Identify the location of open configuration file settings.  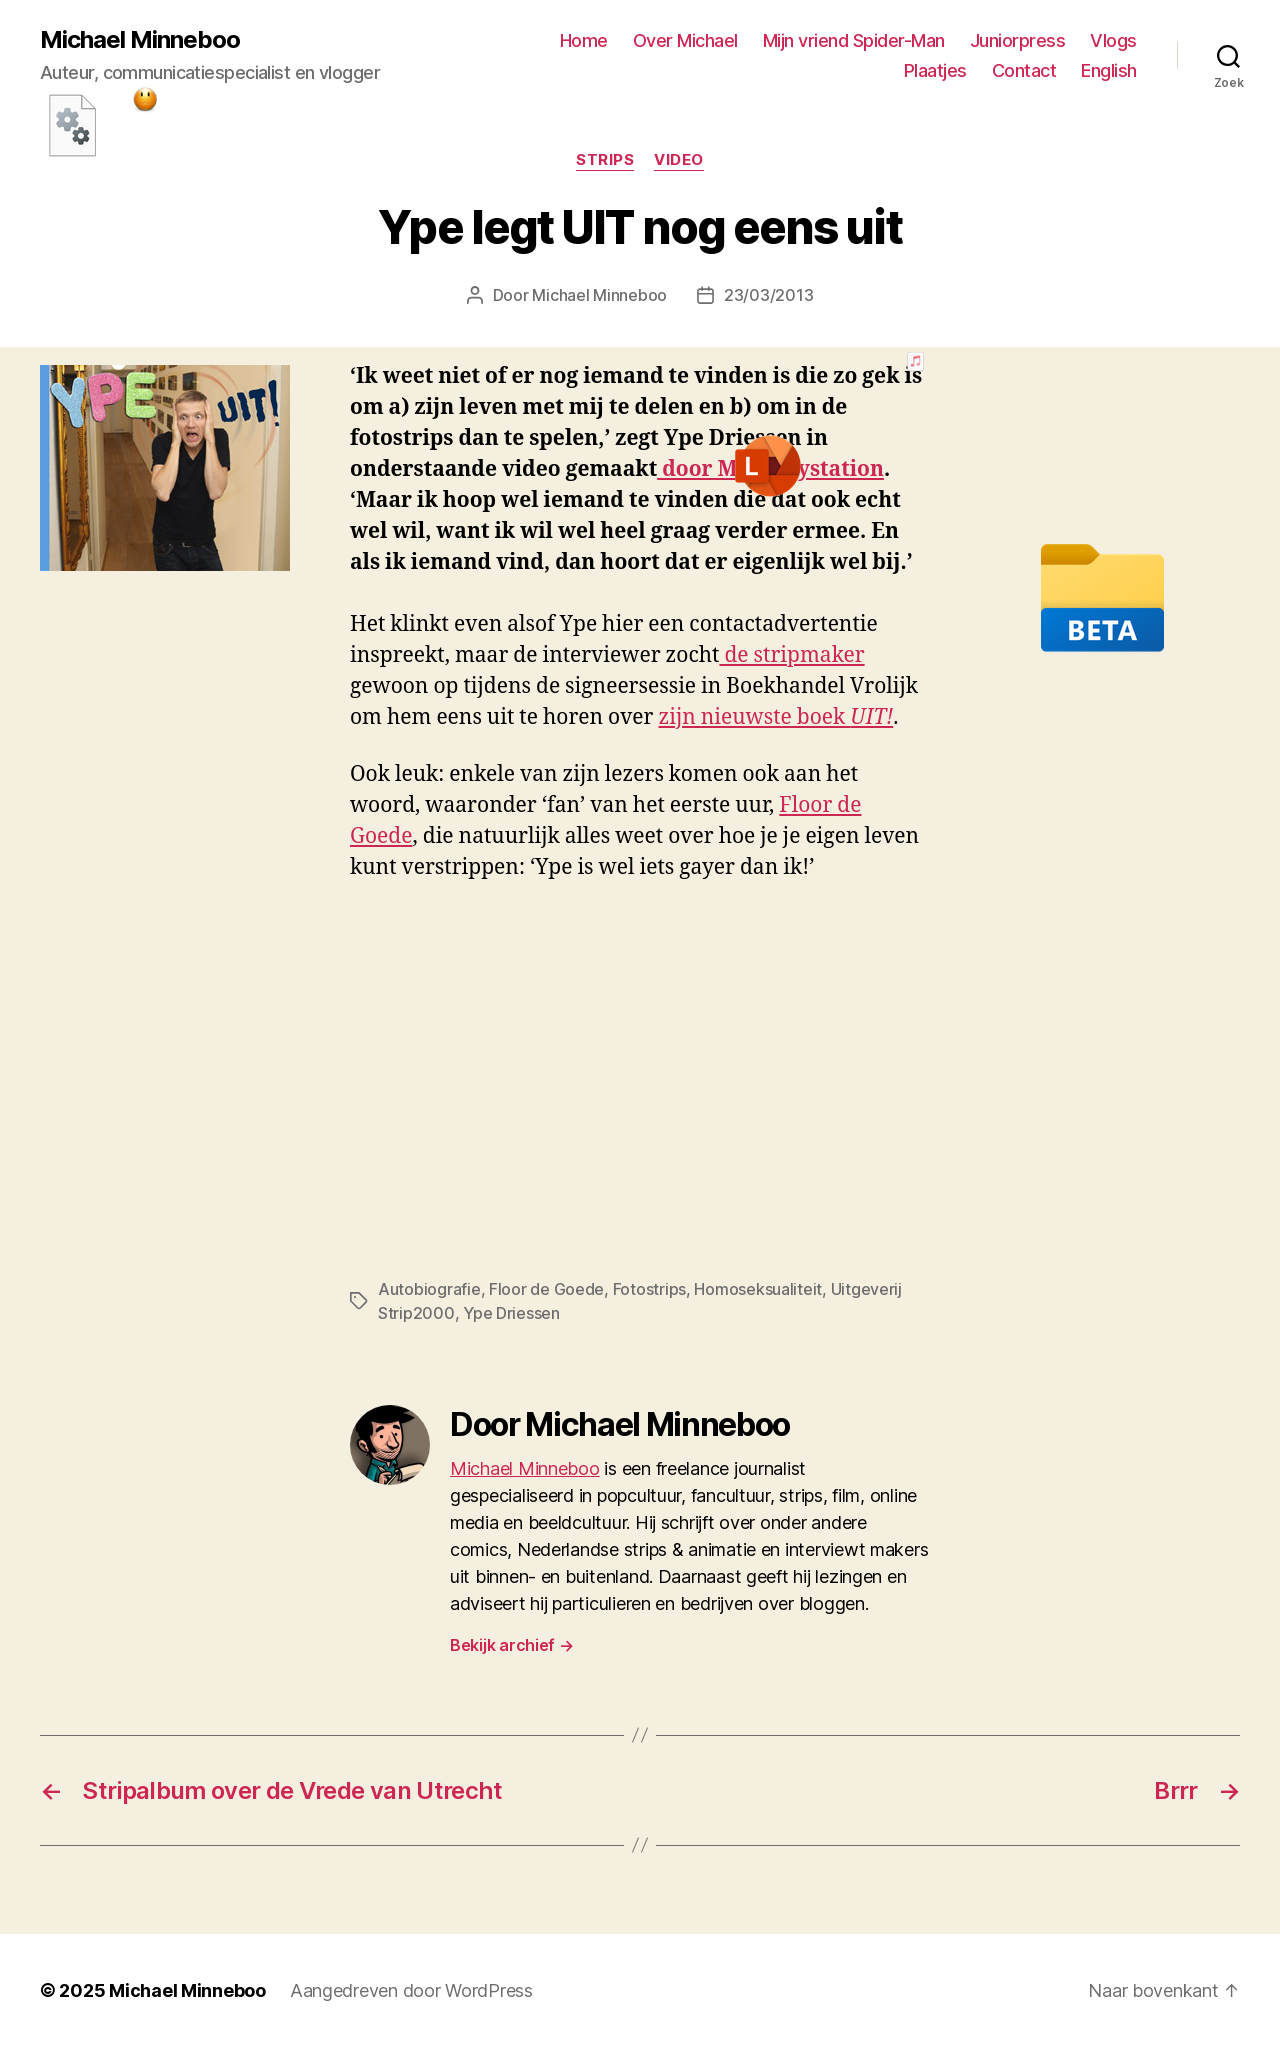
(72, 125).